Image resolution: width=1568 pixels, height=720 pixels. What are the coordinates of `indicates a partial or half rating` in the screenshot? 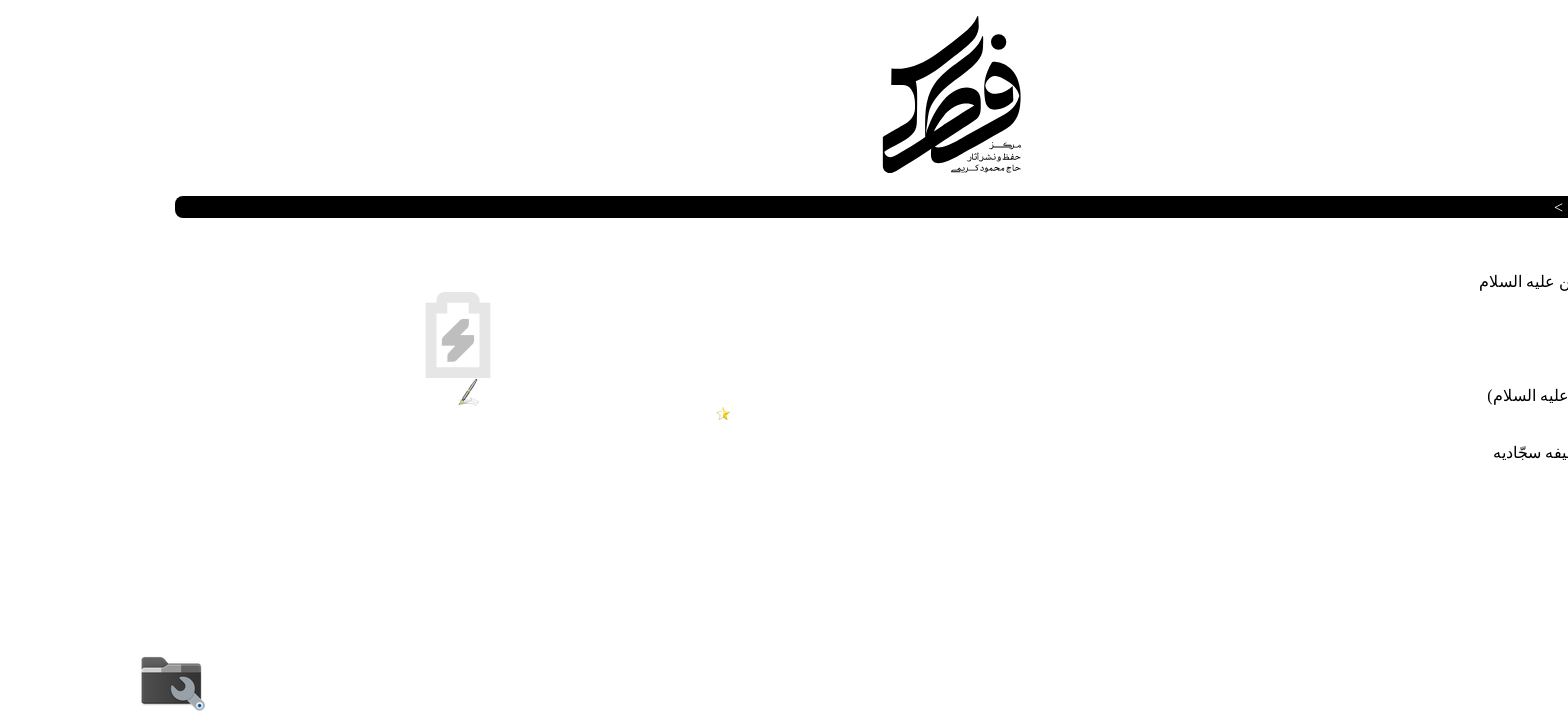 It's located at (723, 414).